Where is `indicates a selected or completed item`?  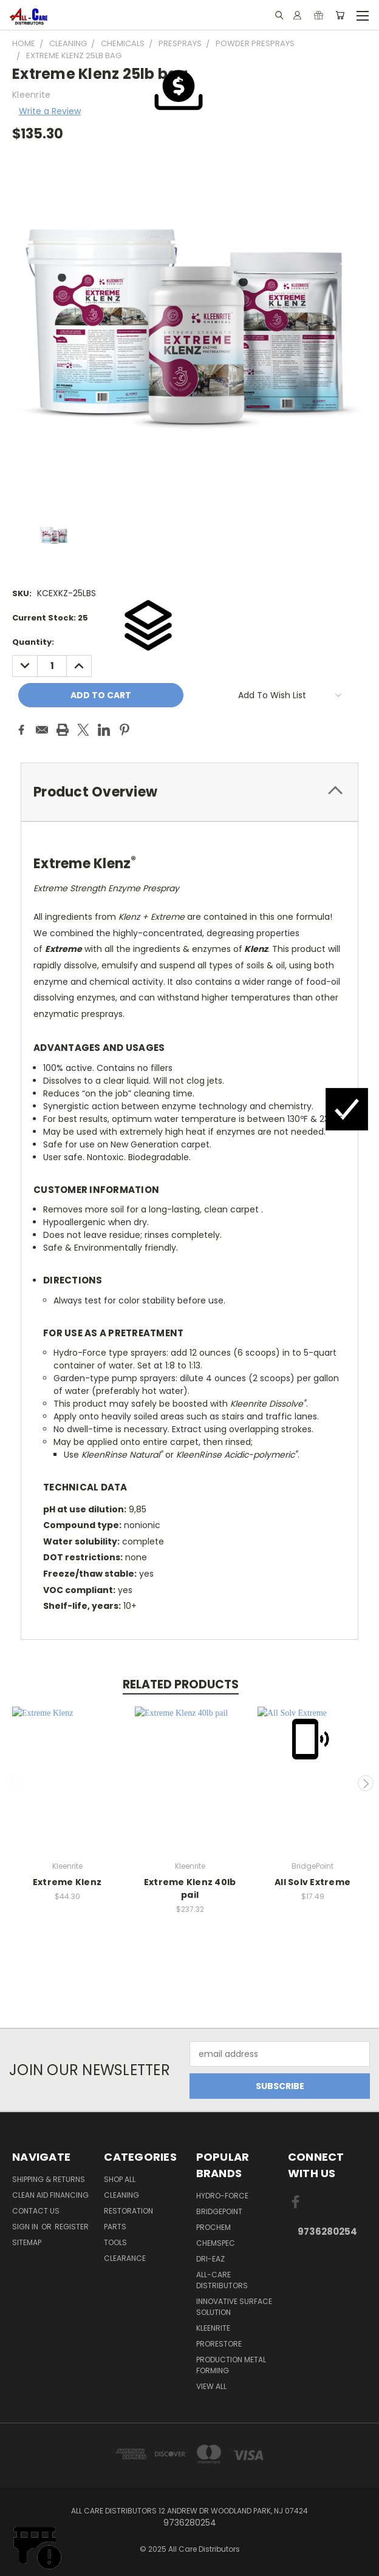 indicates a selected or completed item is located at coordinates (347, 1109).